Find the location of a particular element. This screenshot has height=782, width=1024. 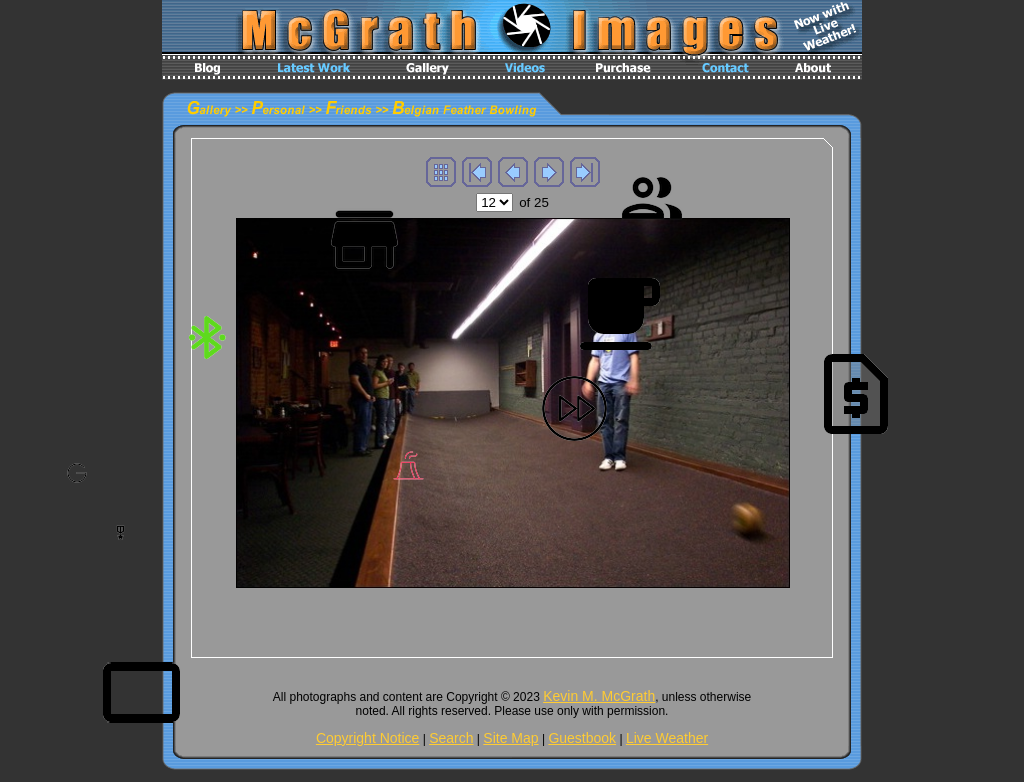

view contacts or people list is located at coordinates (652, 198).